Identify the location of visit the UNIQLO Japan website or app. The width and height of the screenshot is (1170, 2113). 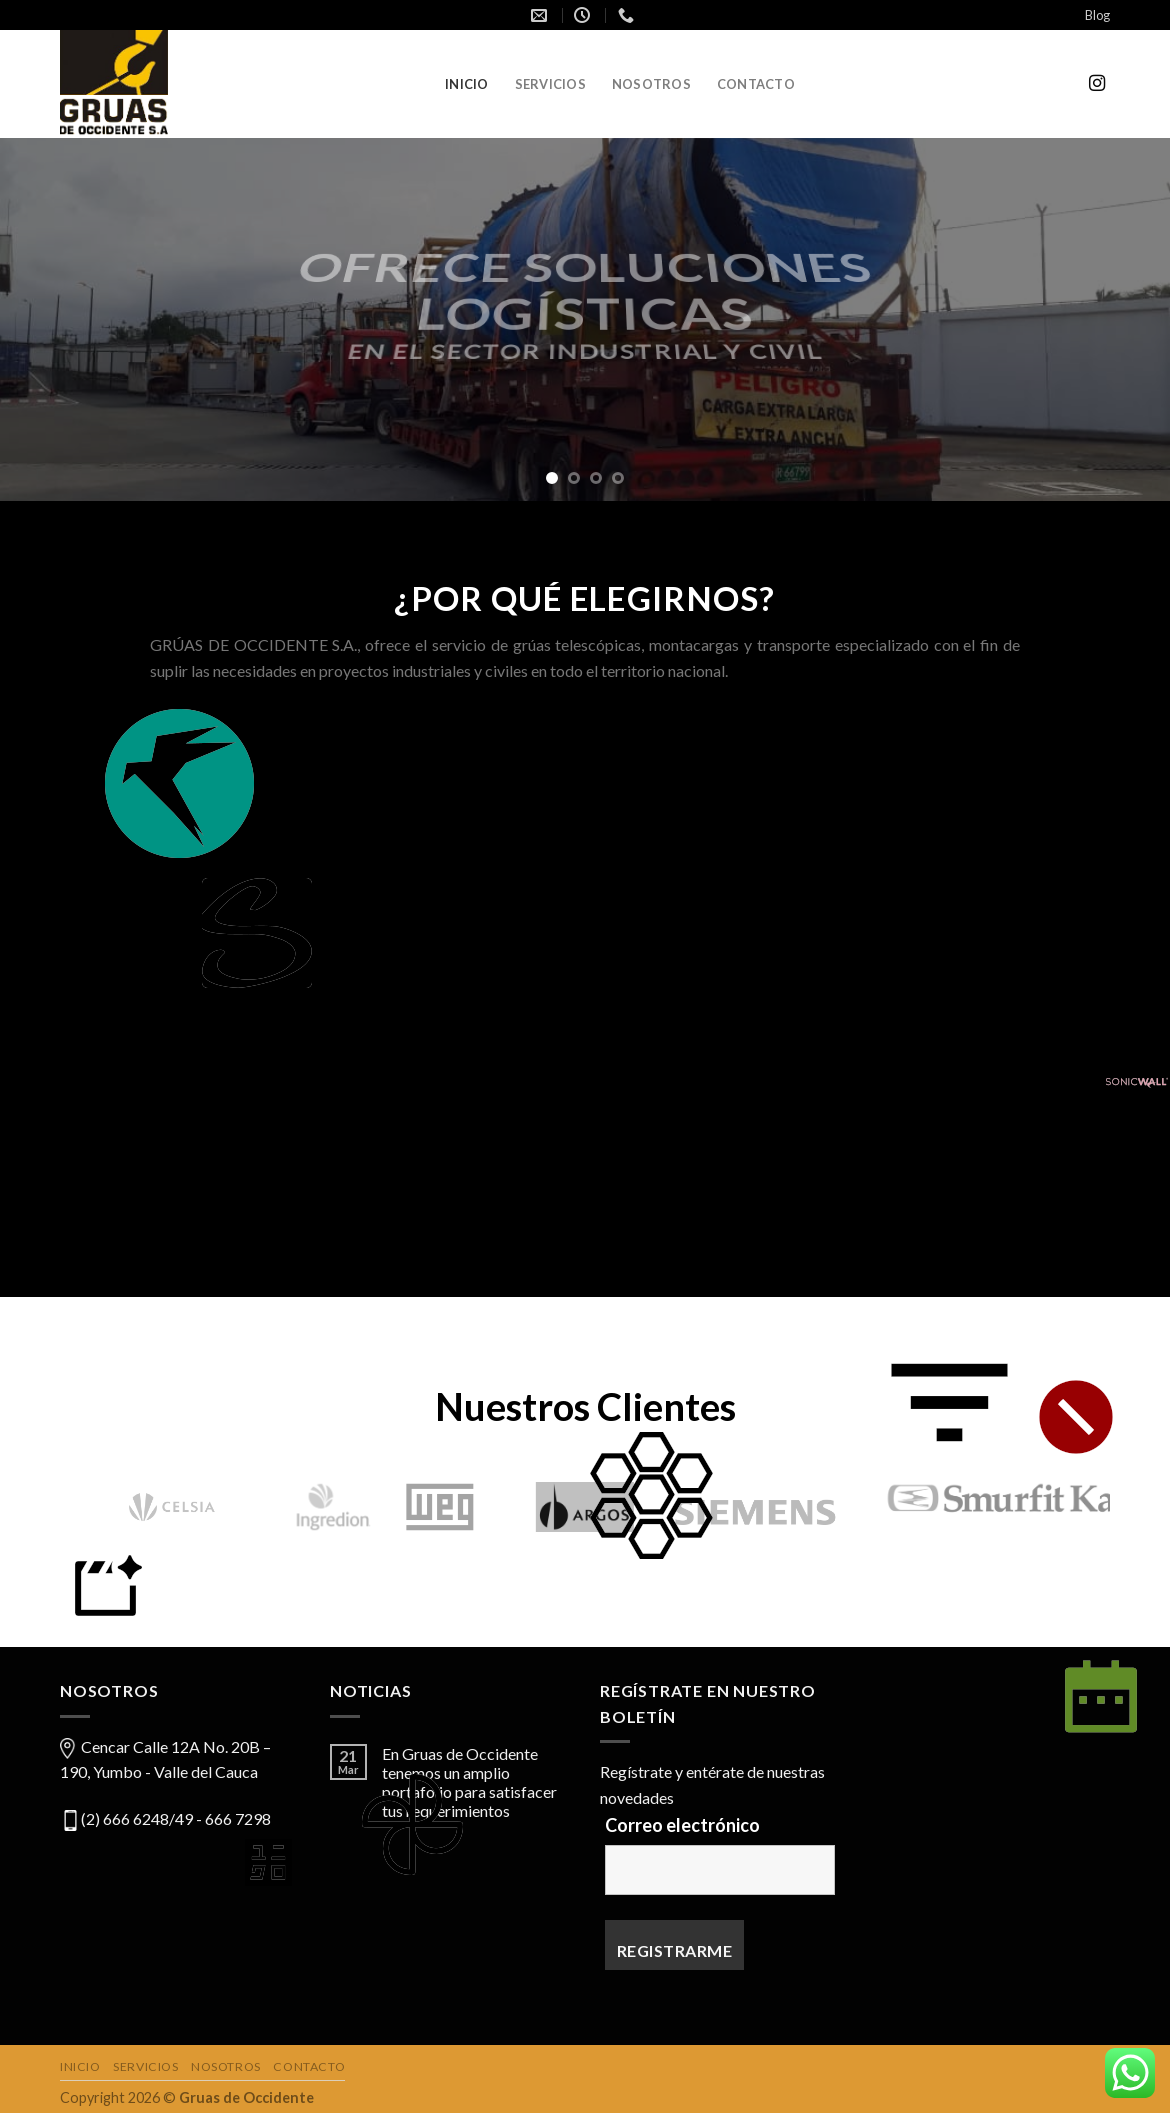
(268, 1862).